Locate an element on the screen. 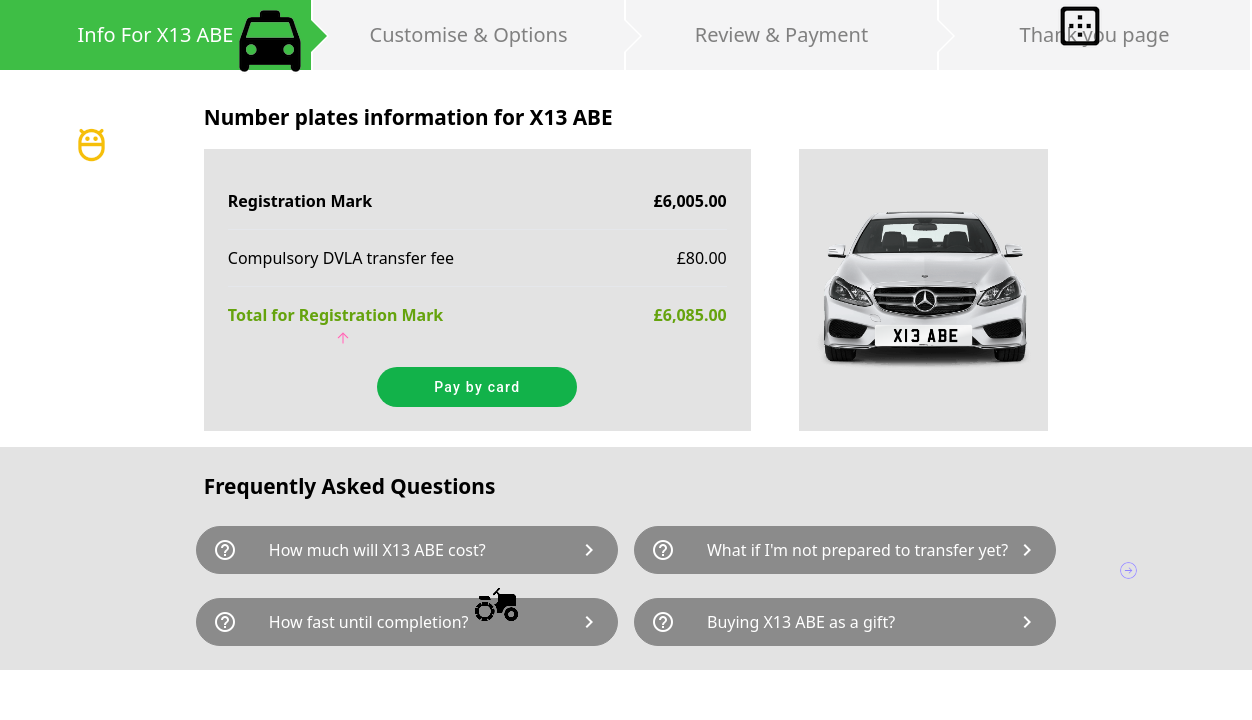 This screenshot has width=1252, height=720. android device or system settings is located at coordinates (91, 144).